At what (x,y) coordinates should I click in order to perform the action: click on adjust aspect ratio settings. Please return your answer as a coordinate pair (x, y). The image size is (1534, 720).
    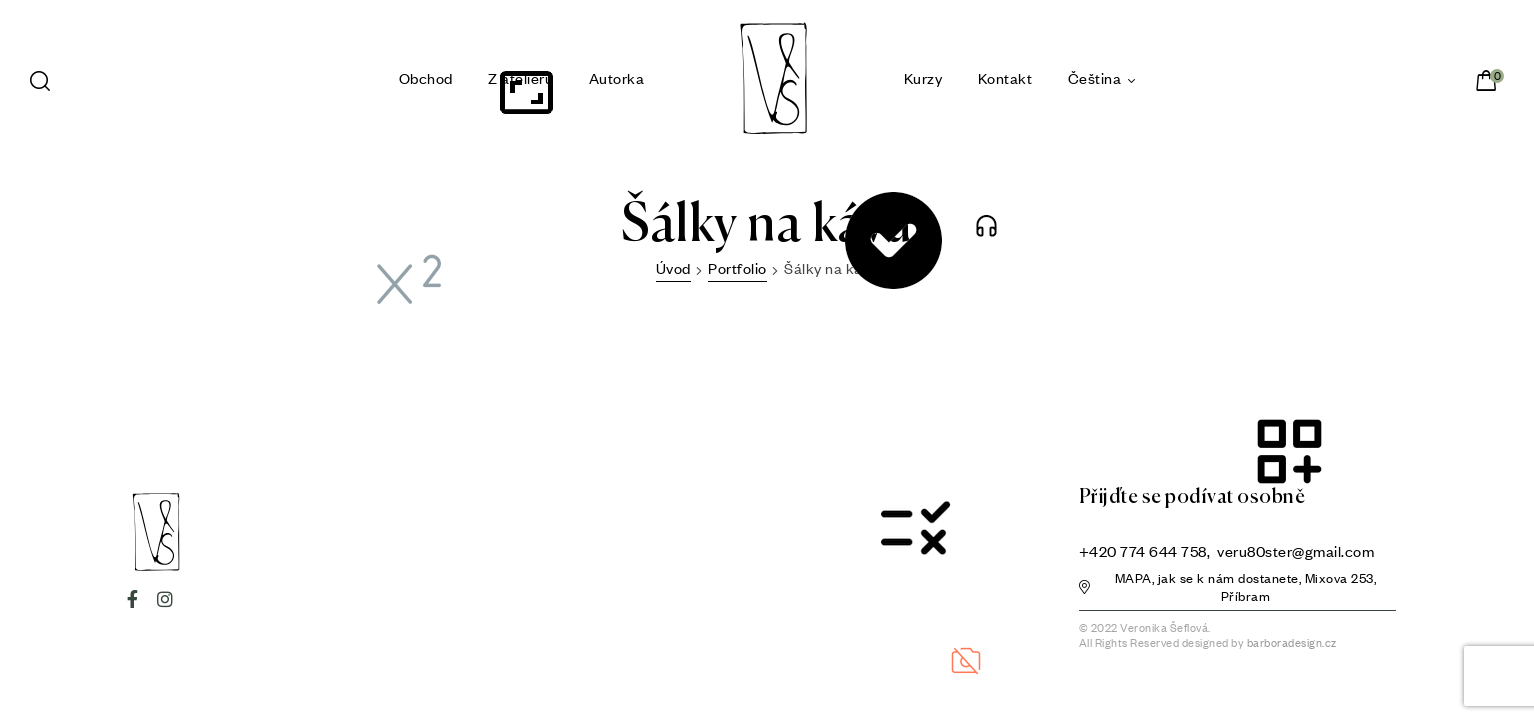
    Looking at the image, I should click on (526, 92).